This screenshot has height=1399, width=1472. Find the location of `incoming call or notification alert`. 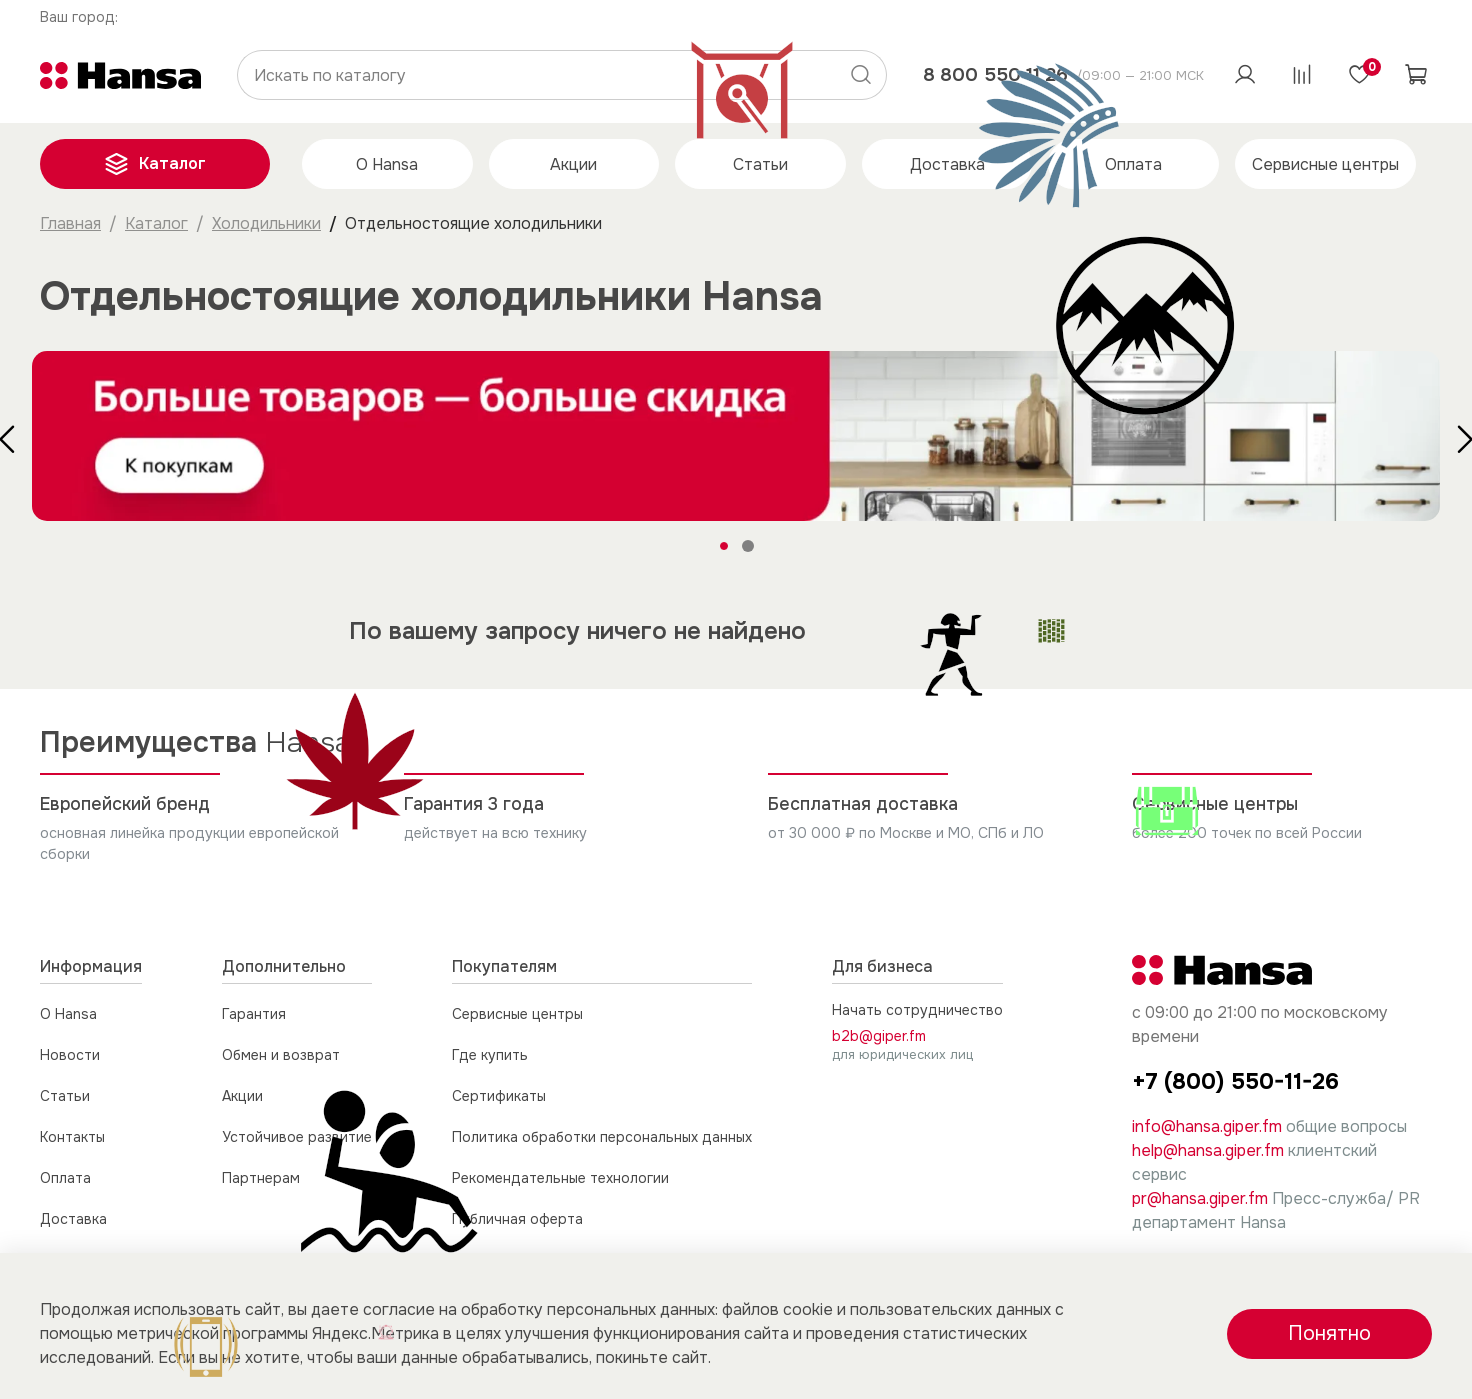

incoming call or notification alert is located at coordinates (206, 1347).